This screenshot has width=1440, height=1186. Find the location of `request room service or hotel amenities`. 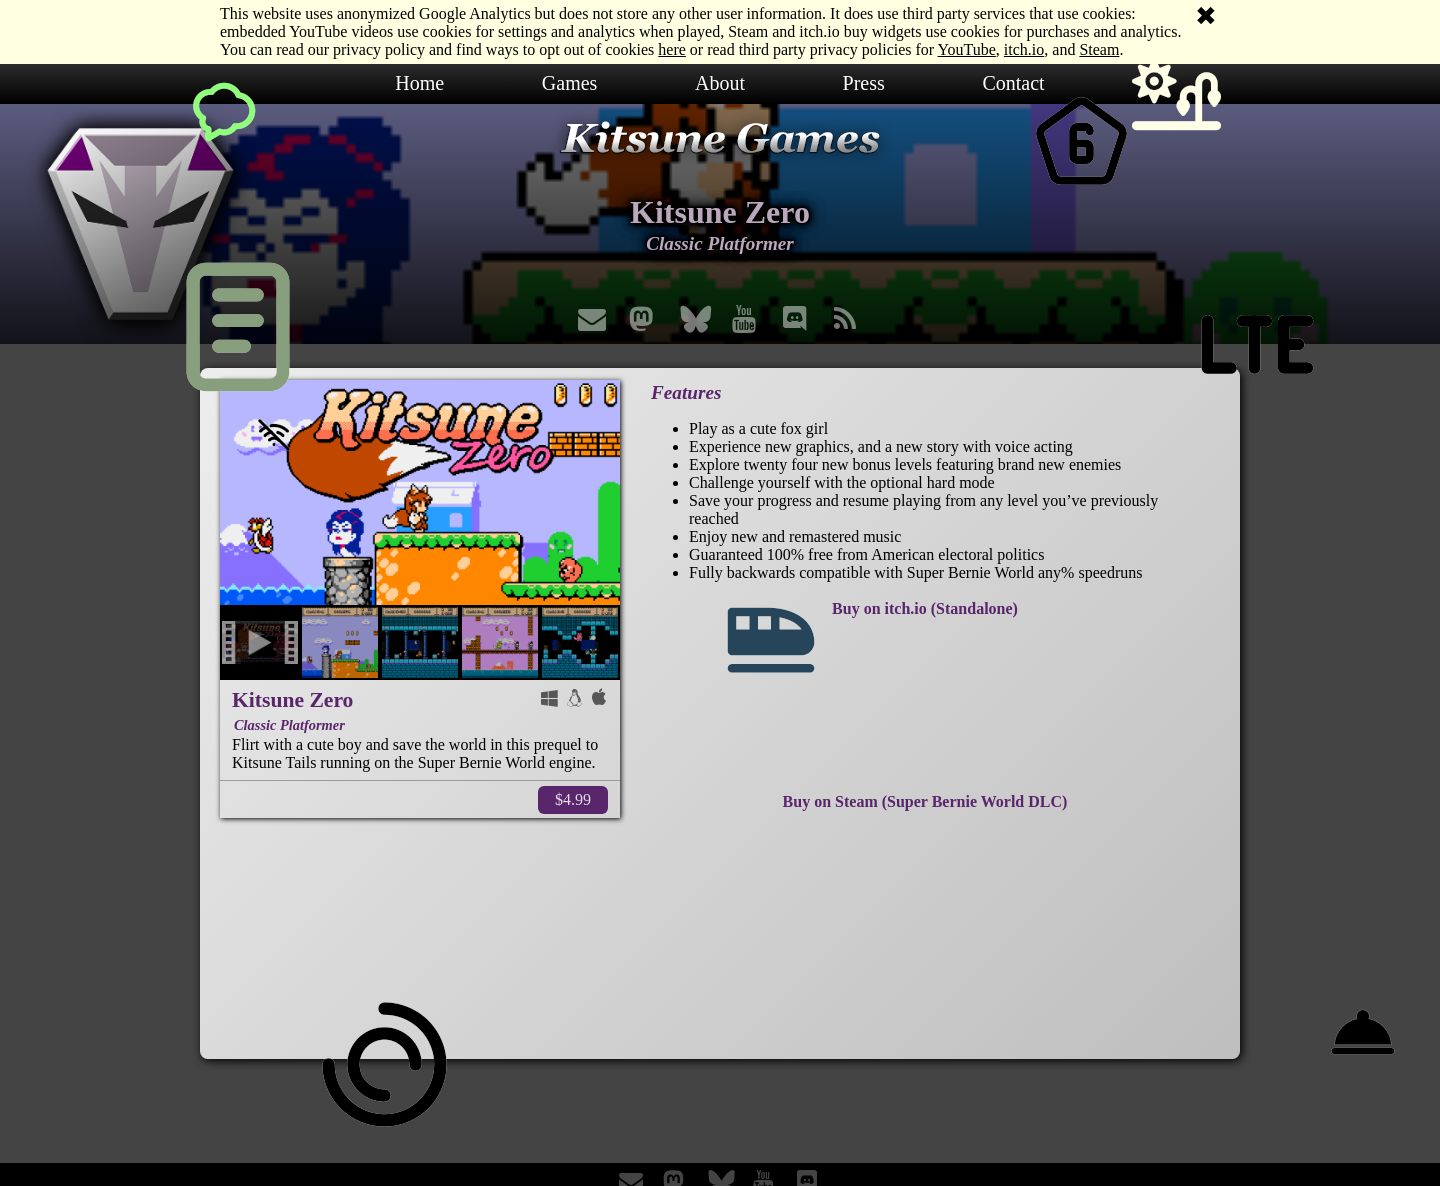

request room service or hotel amenities is located at coordinates (1363, 1032).